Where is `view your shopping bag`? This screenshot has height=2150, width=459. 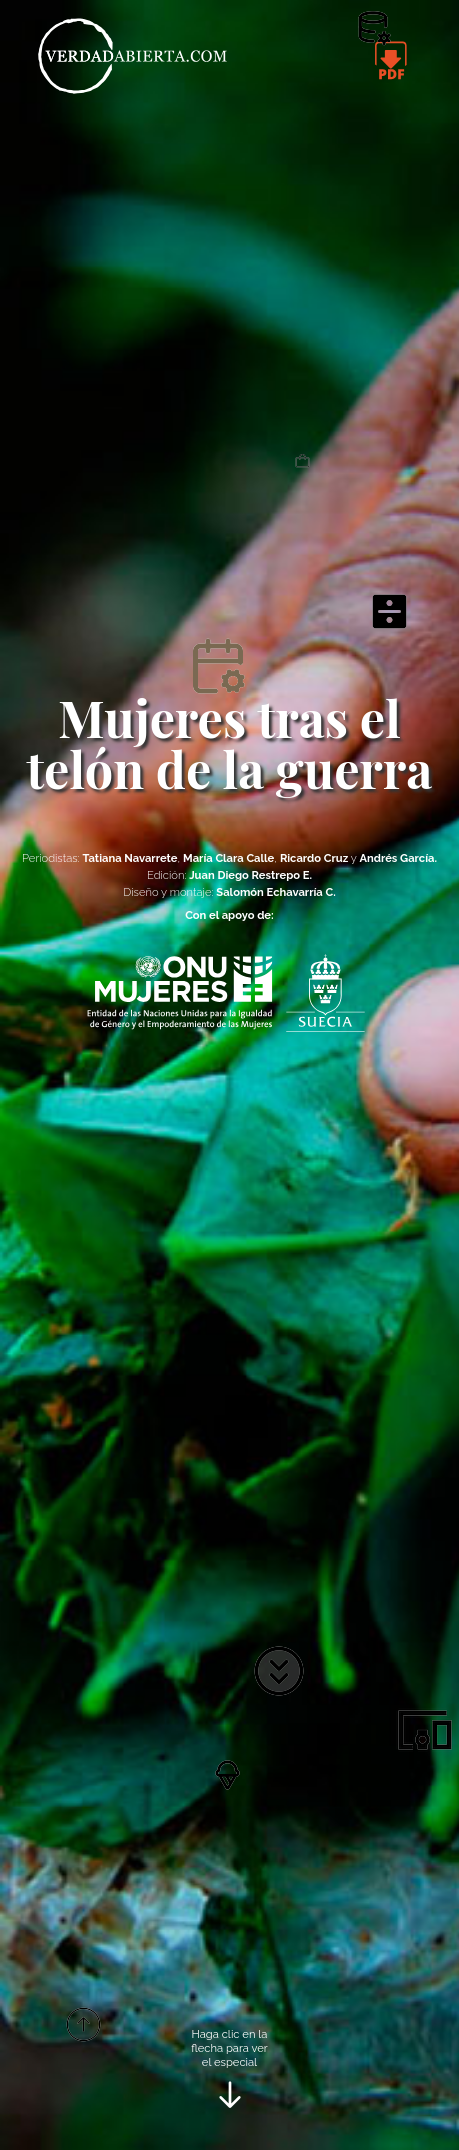 view your shopping bag is located at coordinates (302, 461).